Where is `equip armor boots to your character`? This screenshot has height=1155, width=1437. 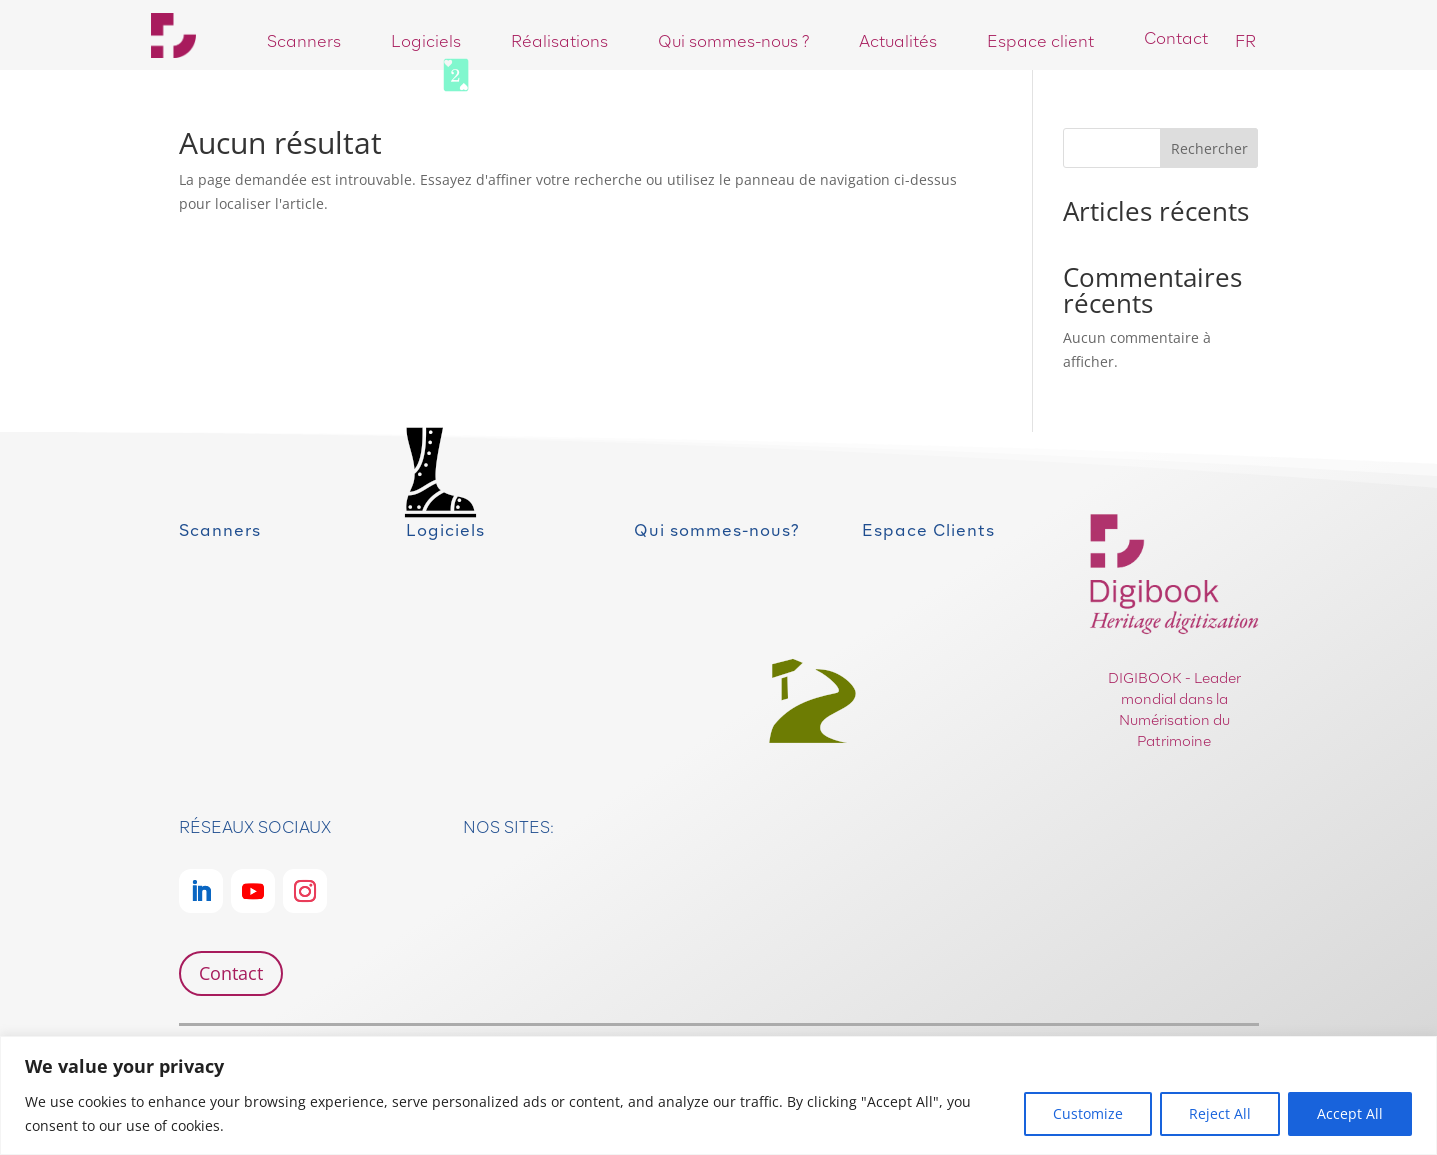 equip armor boots to your character is located at coordinates (440, 472).